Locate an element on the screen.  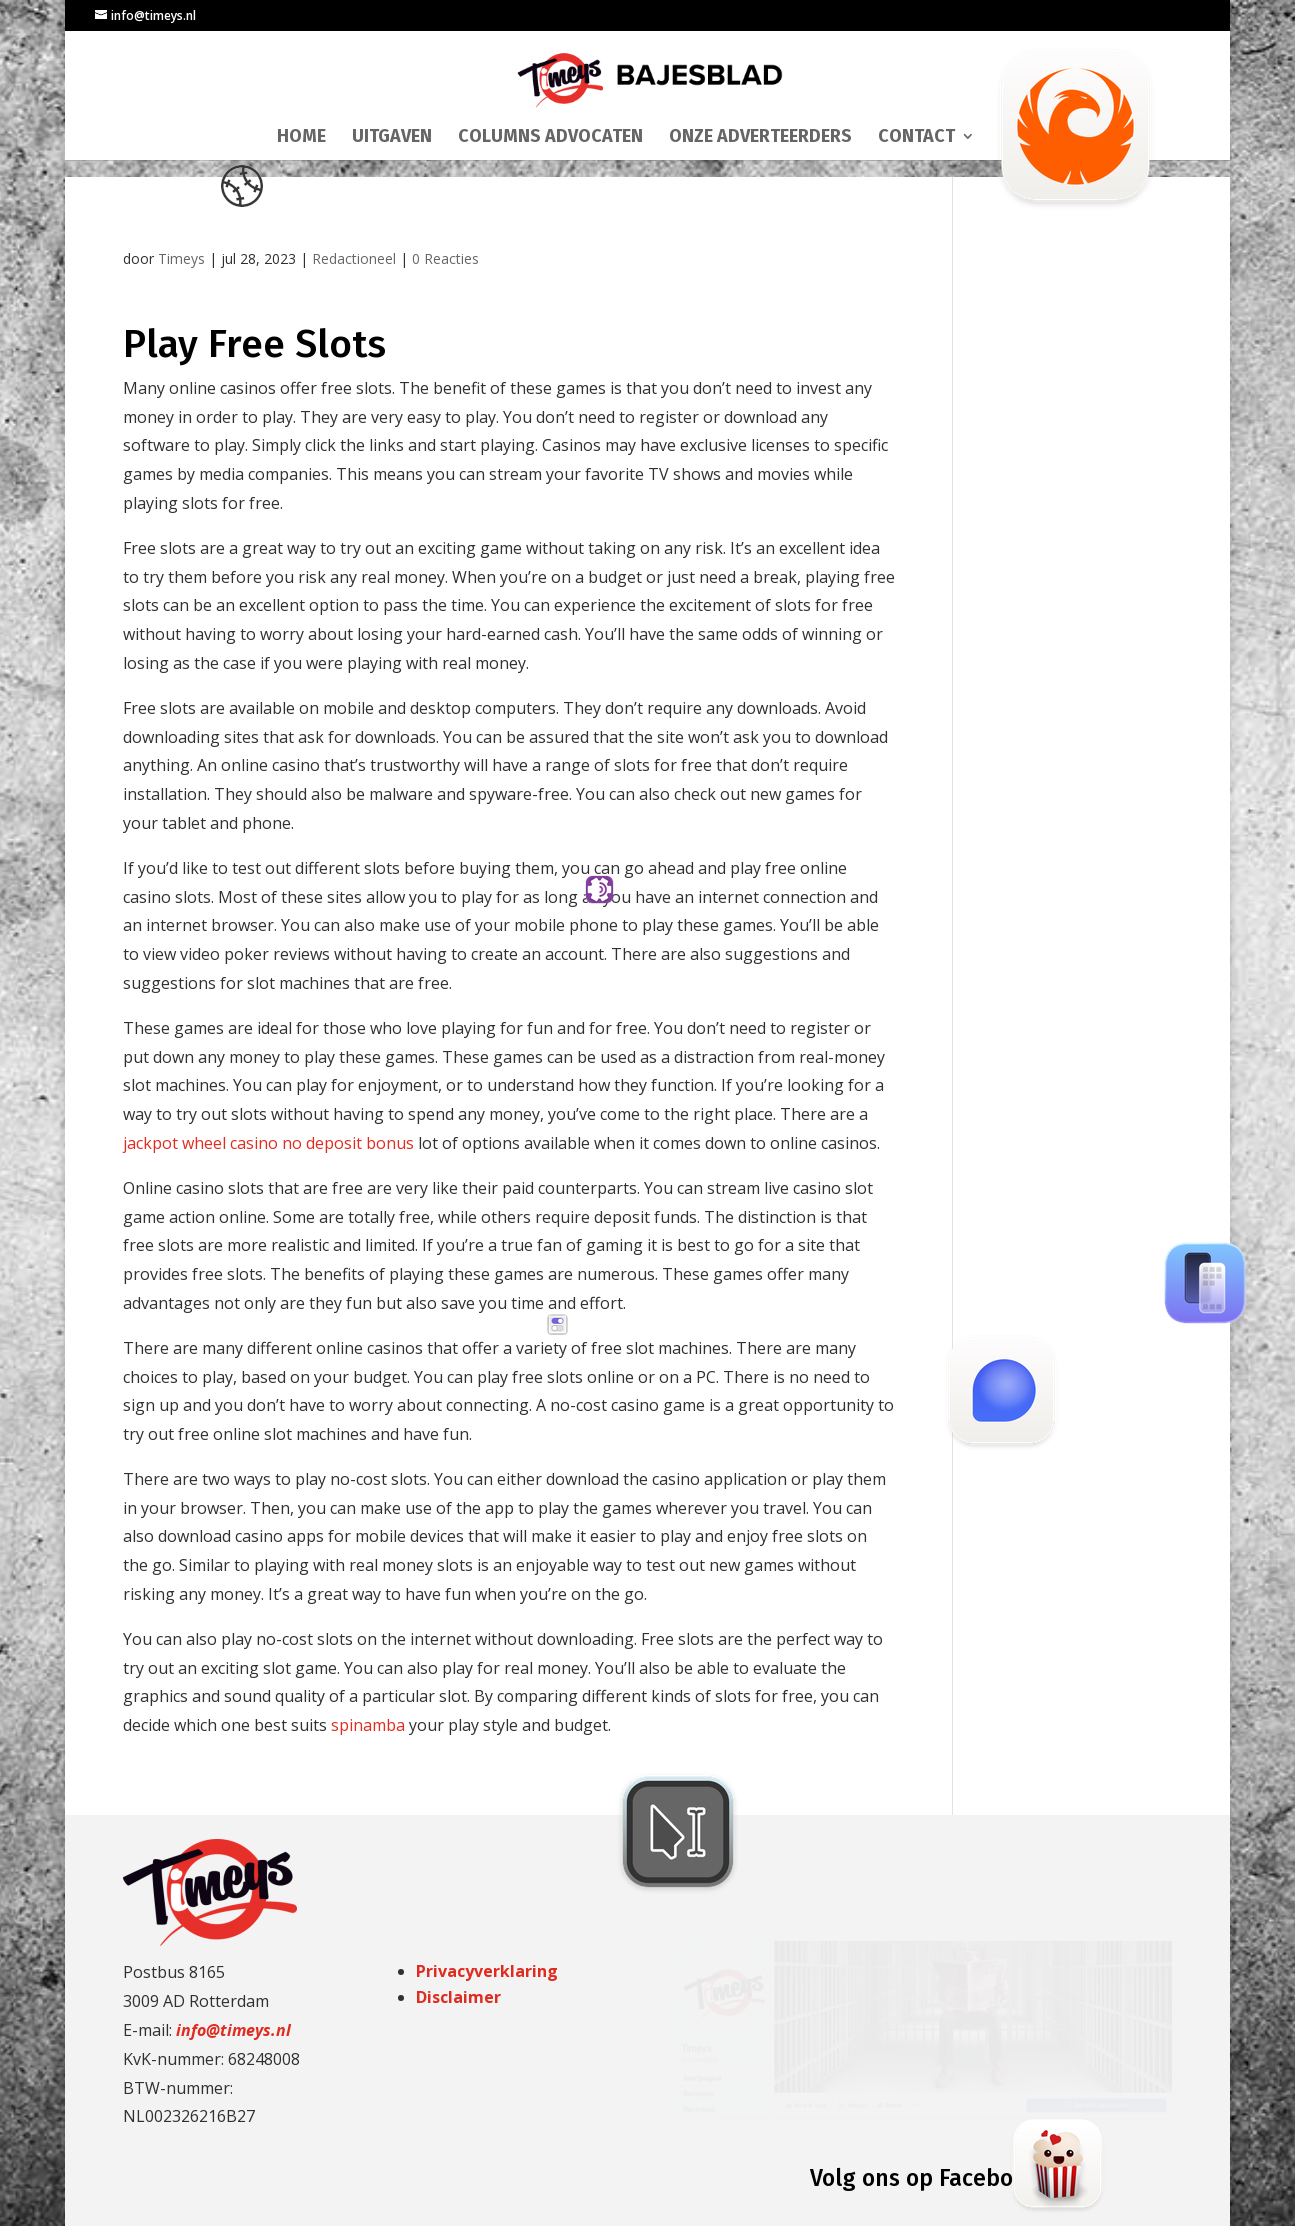
open gnome tweaks to customize desktop settings is located at coordinates (557, 1324).